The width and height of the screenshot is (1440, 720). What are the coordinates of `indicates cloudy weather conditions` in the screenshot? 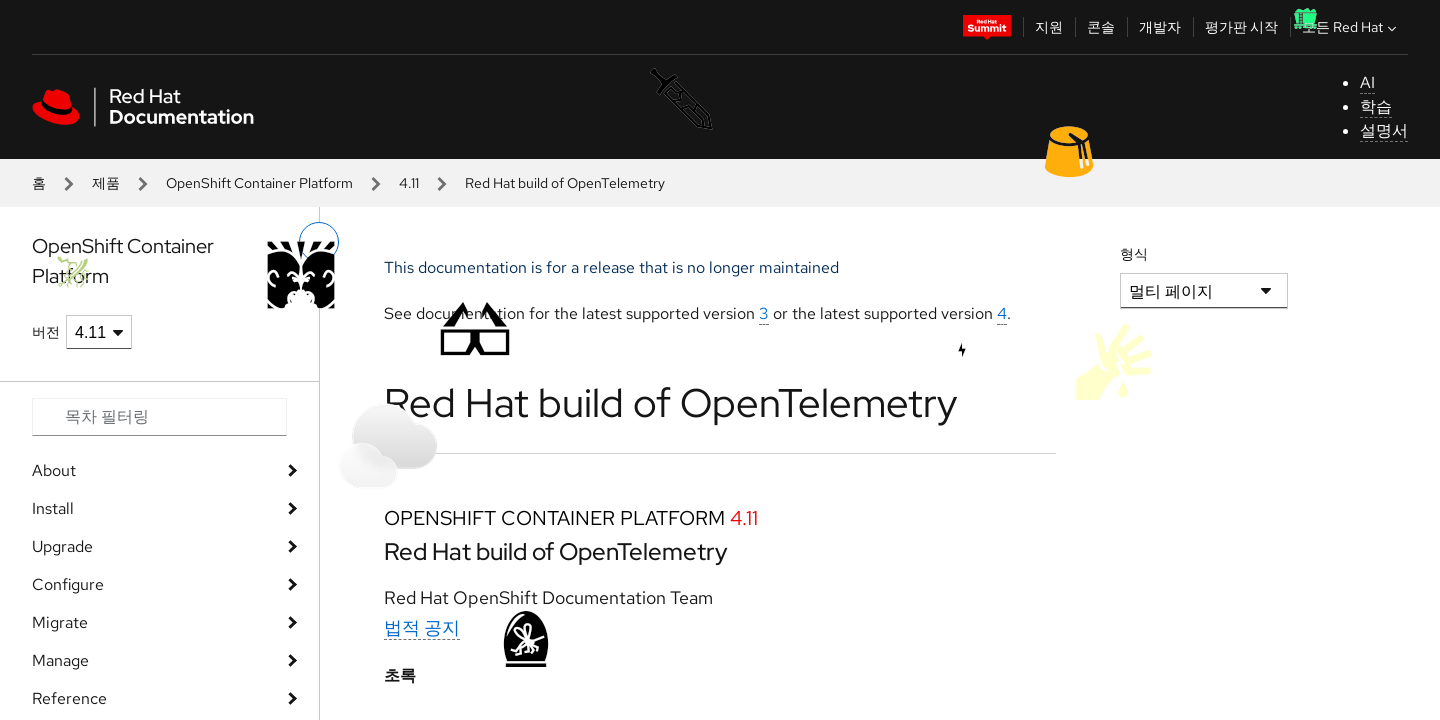 It's located at (388, 446).